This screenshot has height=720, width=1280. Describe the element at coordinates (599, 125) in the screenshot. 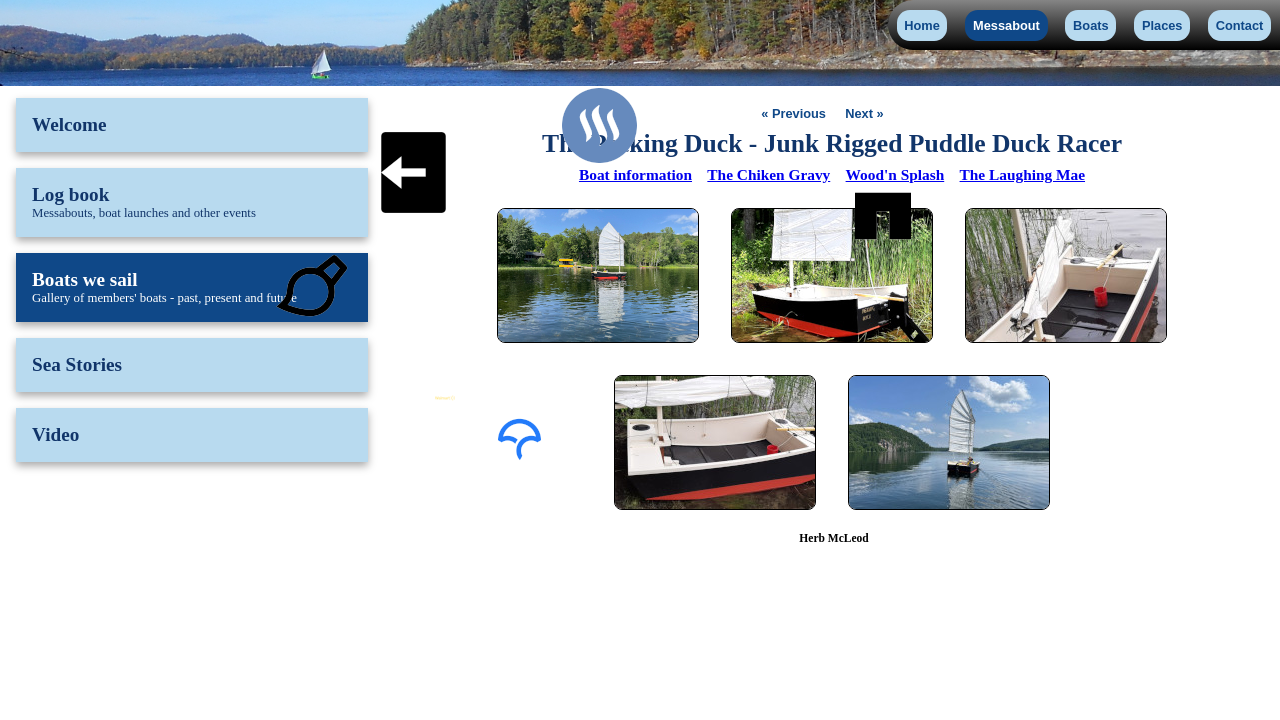

I see `steem blockchain platform logo` at that location.